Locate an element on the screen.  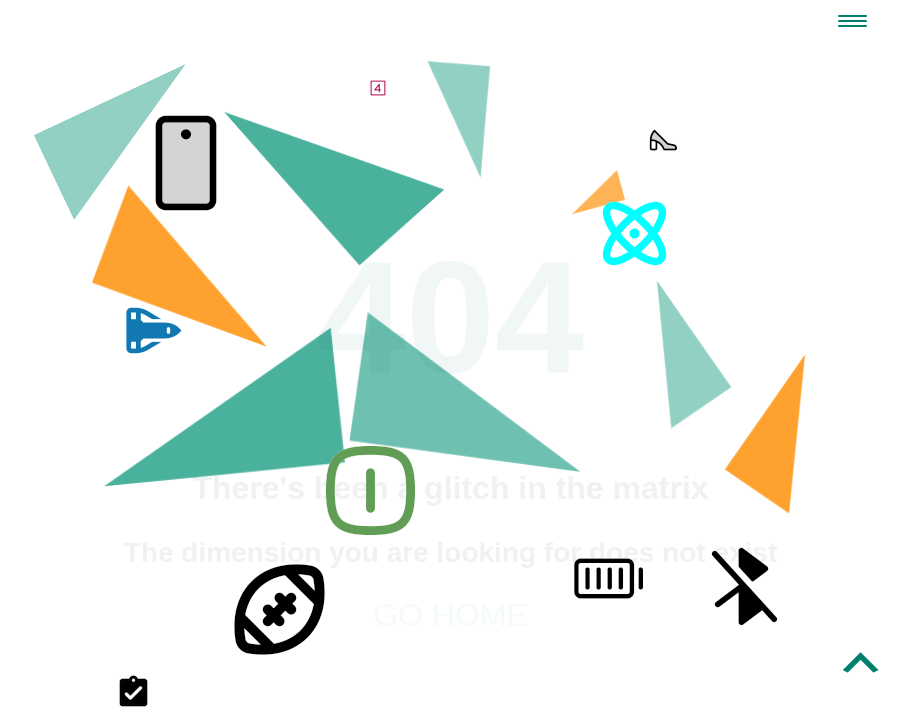
view completed tasks or assignments is located at coordinates (133, 692).